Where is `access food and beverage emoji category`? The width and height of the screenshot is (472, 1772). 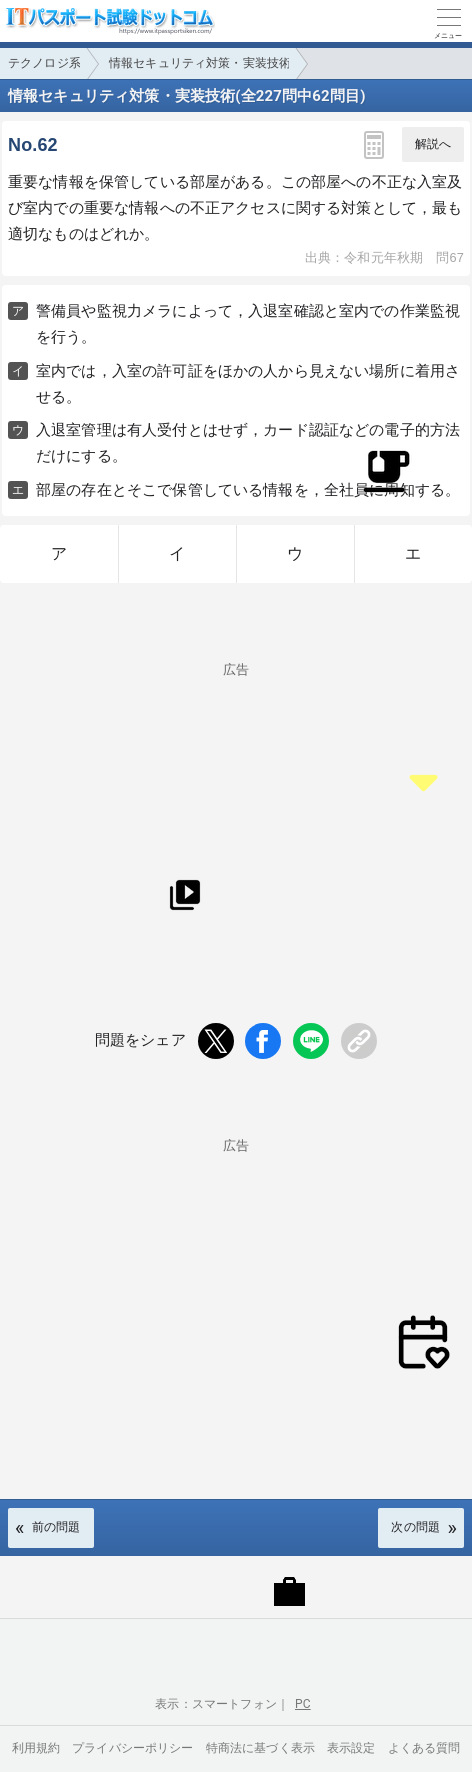
access food and beverage emoji category is located at coordinates (386, 471).